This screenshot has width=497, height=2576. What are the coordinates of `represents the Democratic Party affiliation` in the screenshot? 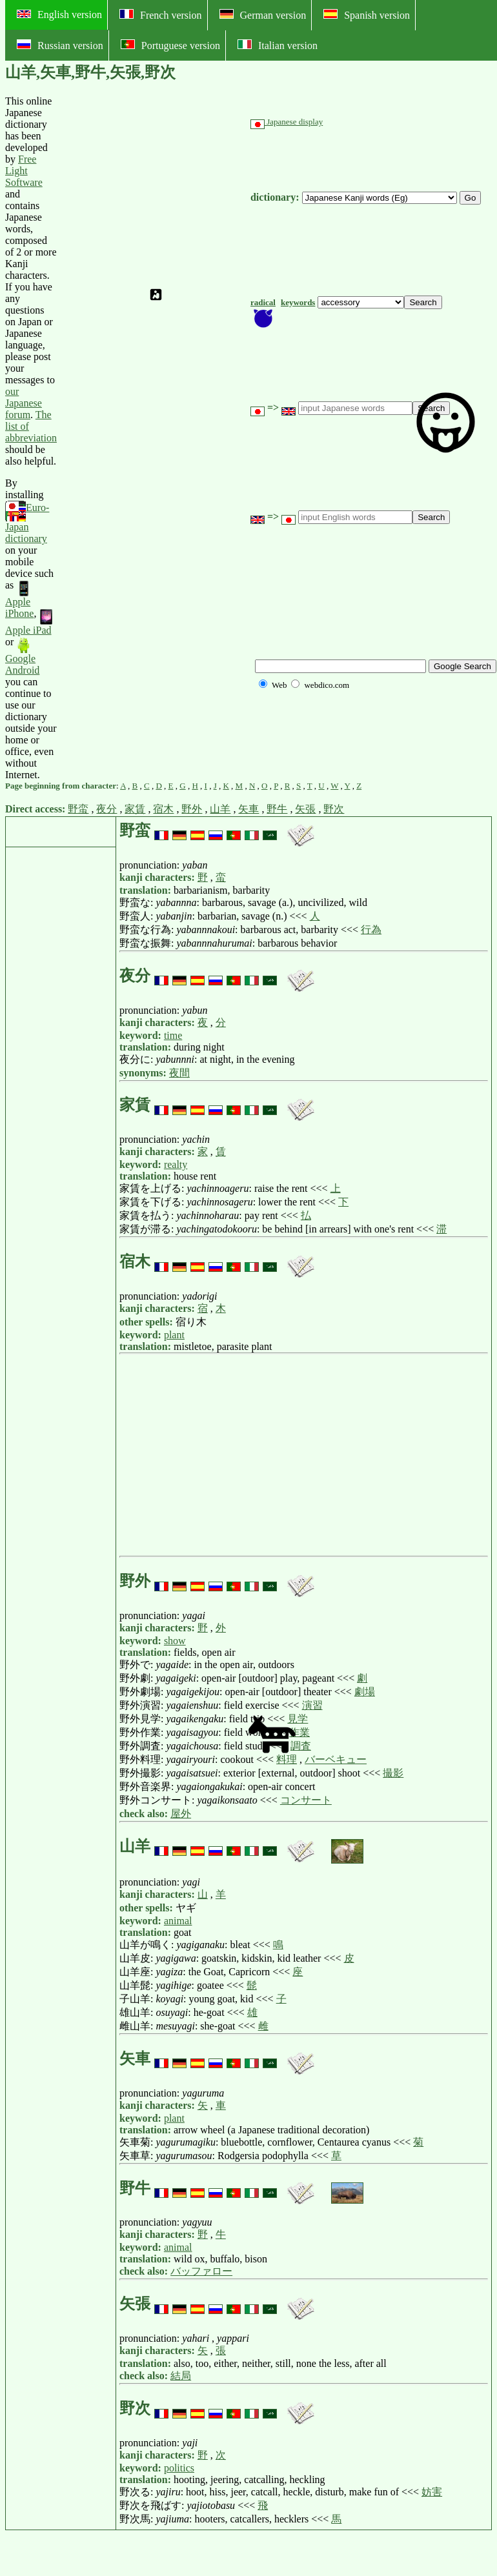 It's located at (272, 1734).